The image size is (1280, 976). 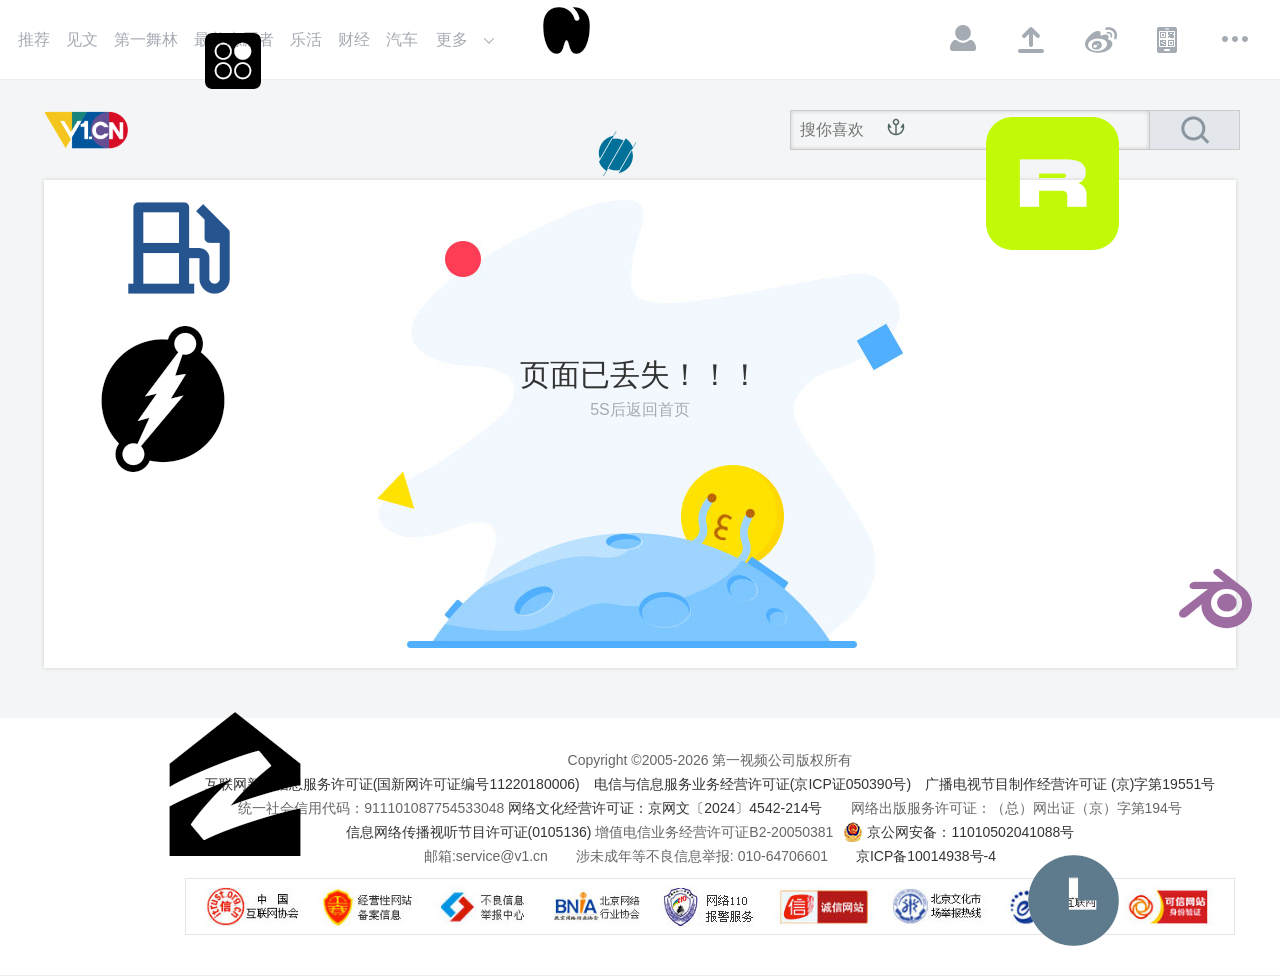 What do you see at coordinates (617, 153) in the screenshot?
I see `open the triller app` at bounding box center [617, 153].